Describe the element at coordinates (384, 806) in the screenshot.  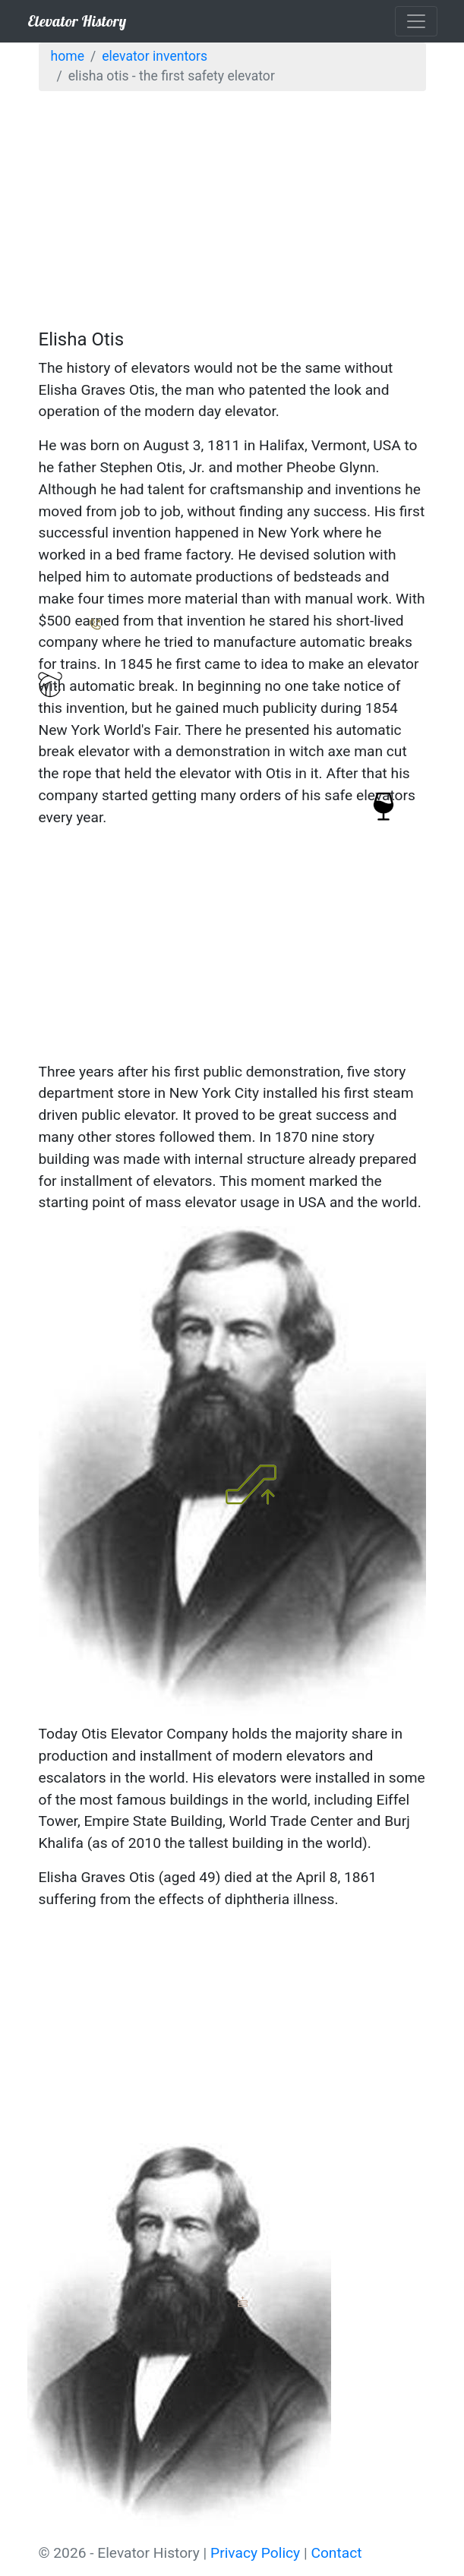
I see `browse wine or beverage options` at that location.